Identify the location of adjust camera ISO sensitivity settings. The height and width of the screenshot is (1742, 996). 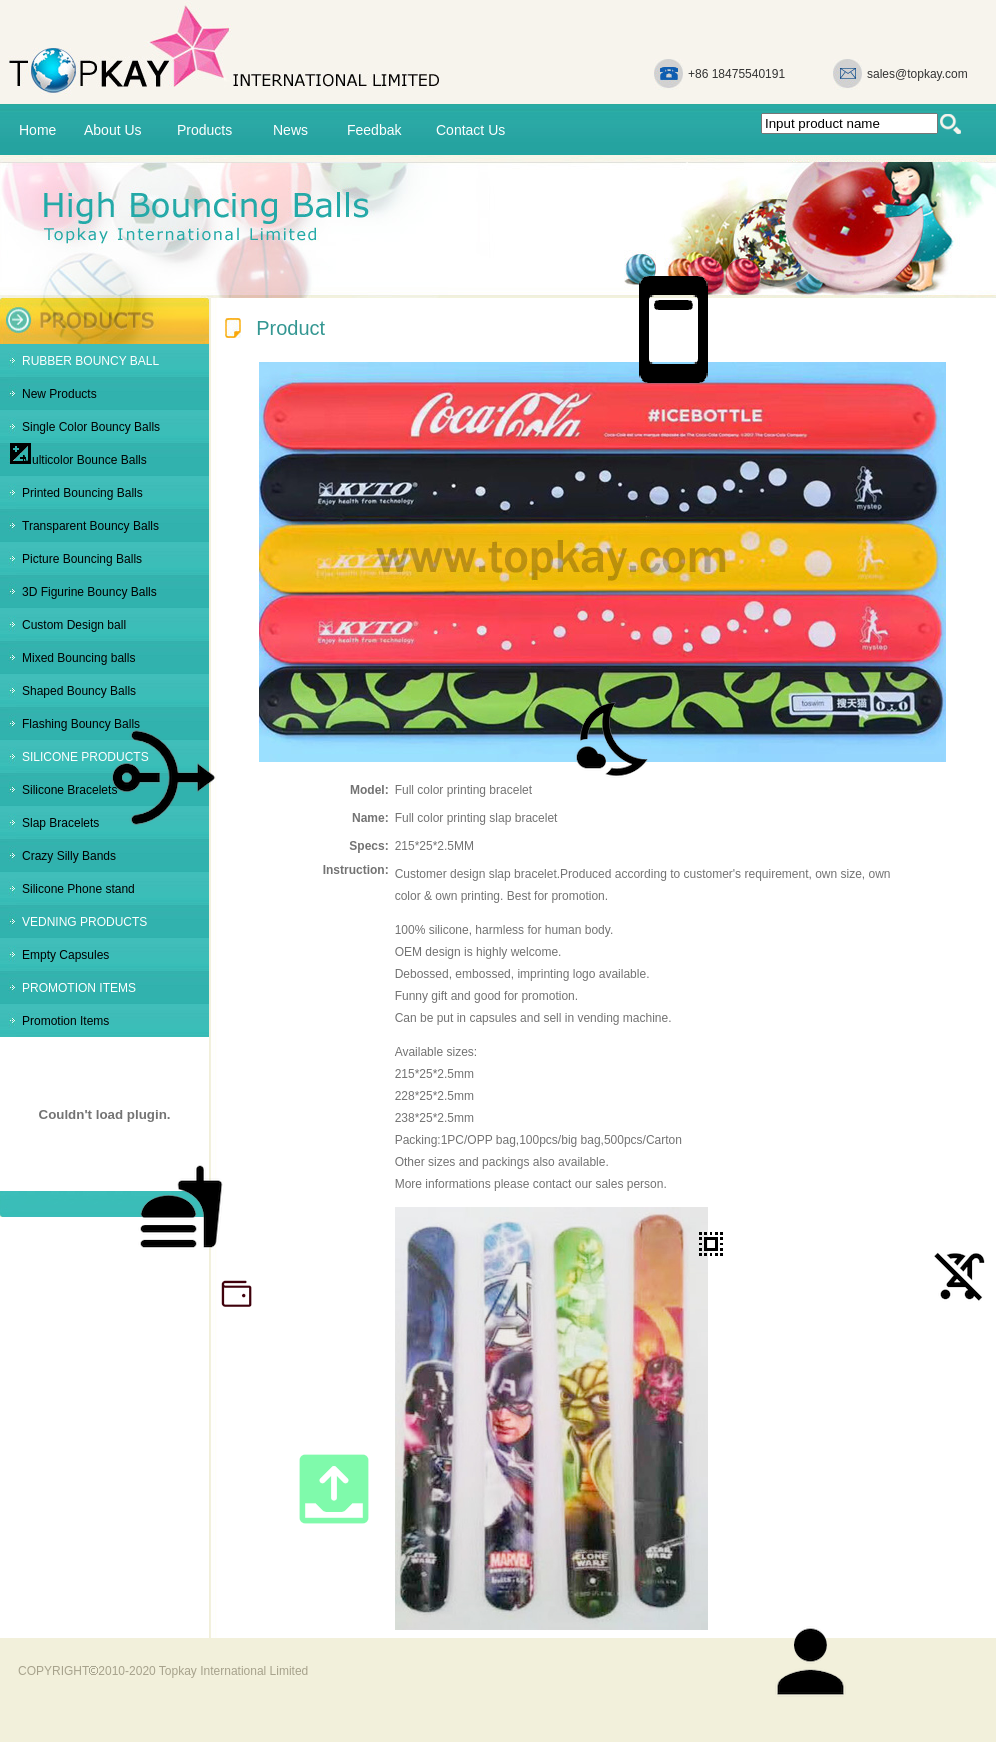
(20, 453).